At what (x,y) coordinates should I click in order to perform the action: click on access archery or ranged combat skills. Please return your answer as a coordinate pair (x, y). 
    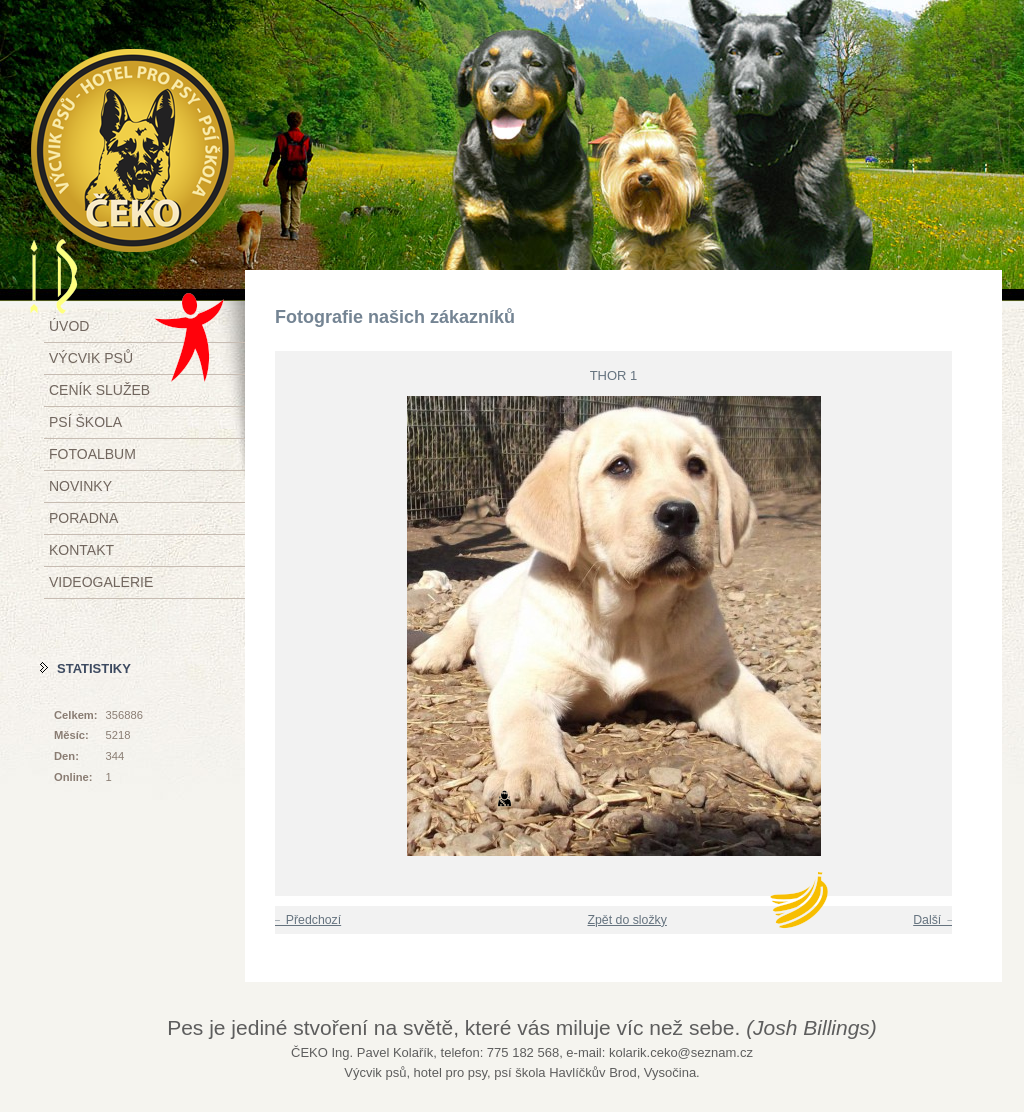
    Looking at the image, I should click on (50, 276).